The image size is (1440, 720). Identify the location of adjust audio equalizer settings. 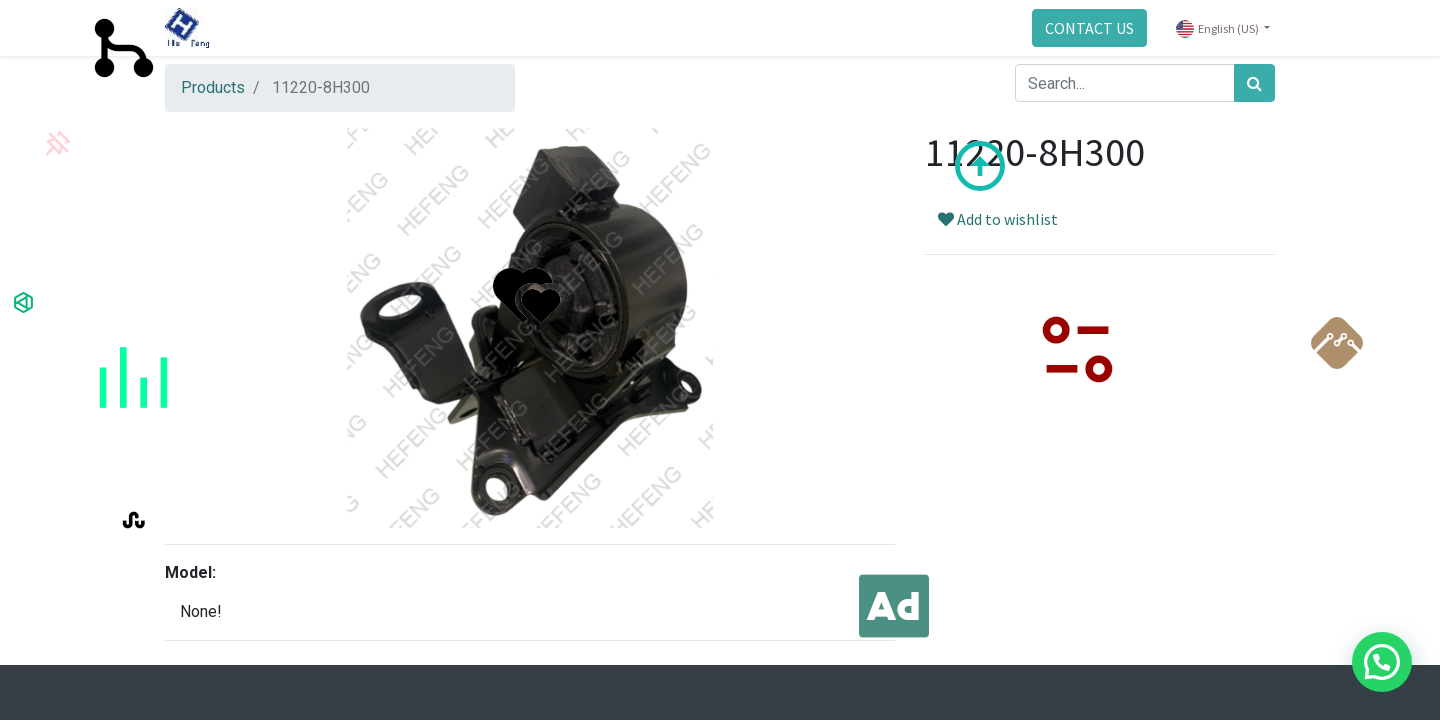
(1077, 349).